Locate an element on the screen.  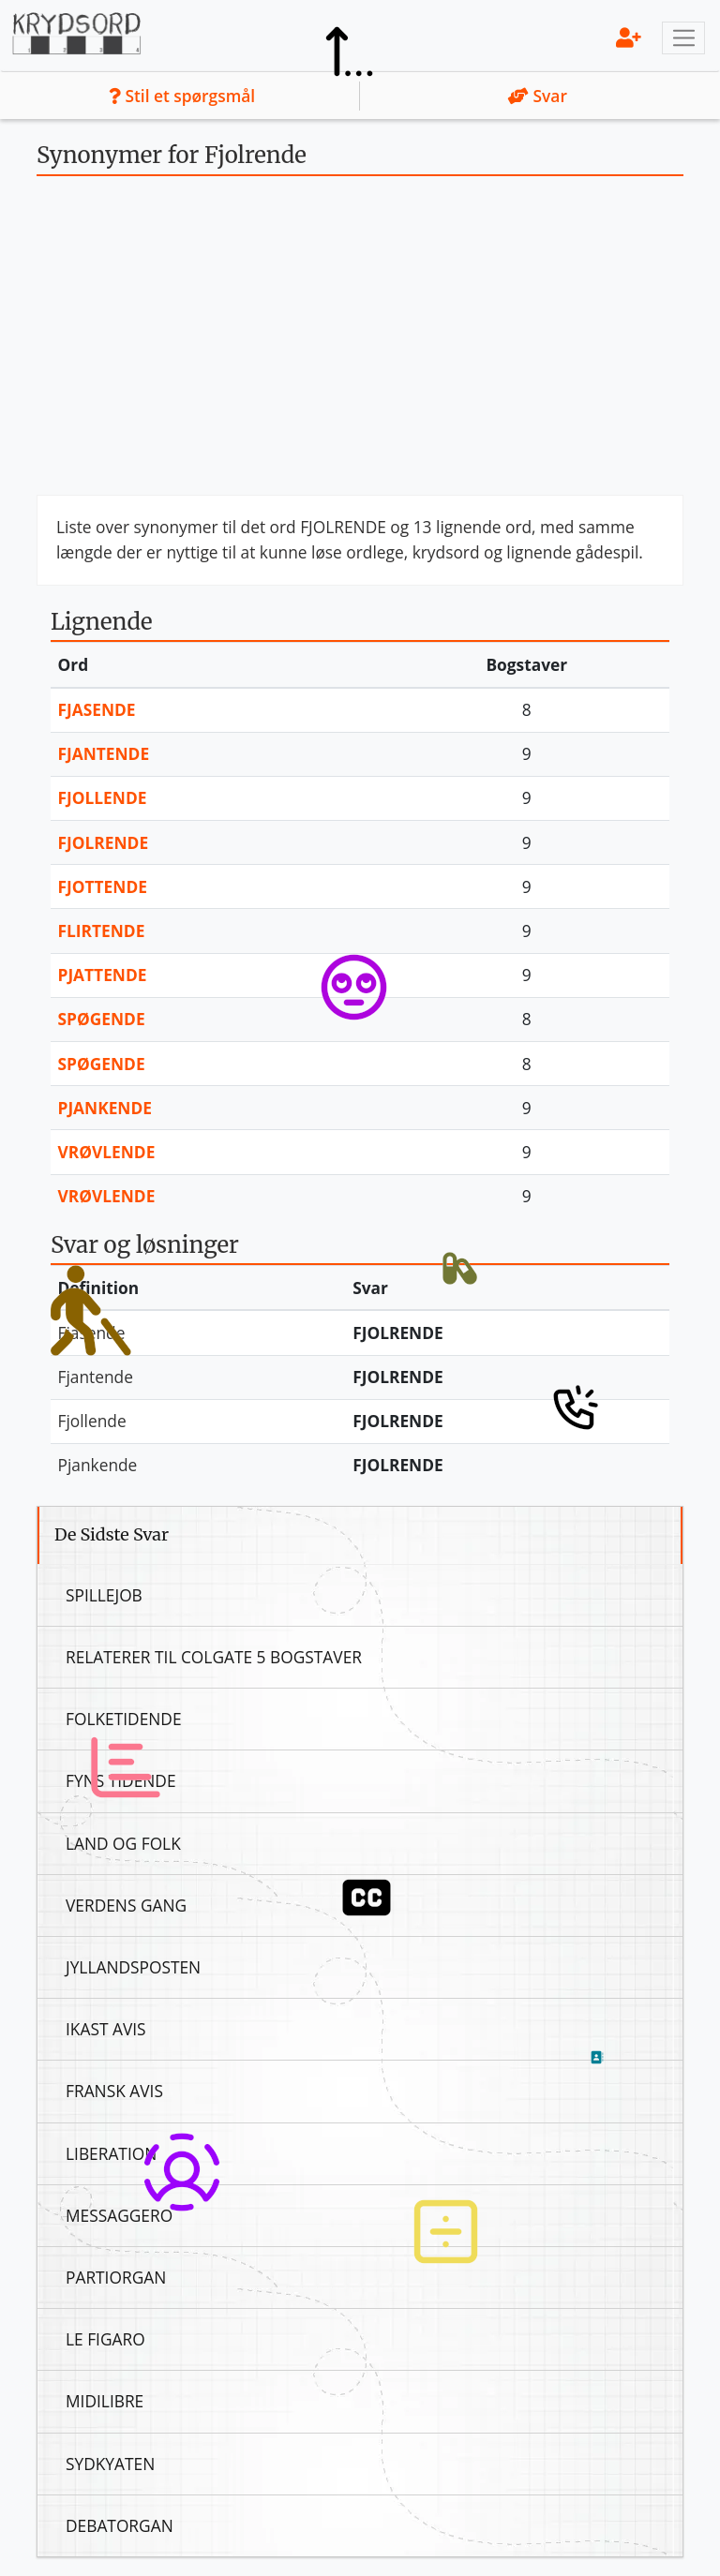
incomplete or pending user profile is located at coordinates (182, 2172).